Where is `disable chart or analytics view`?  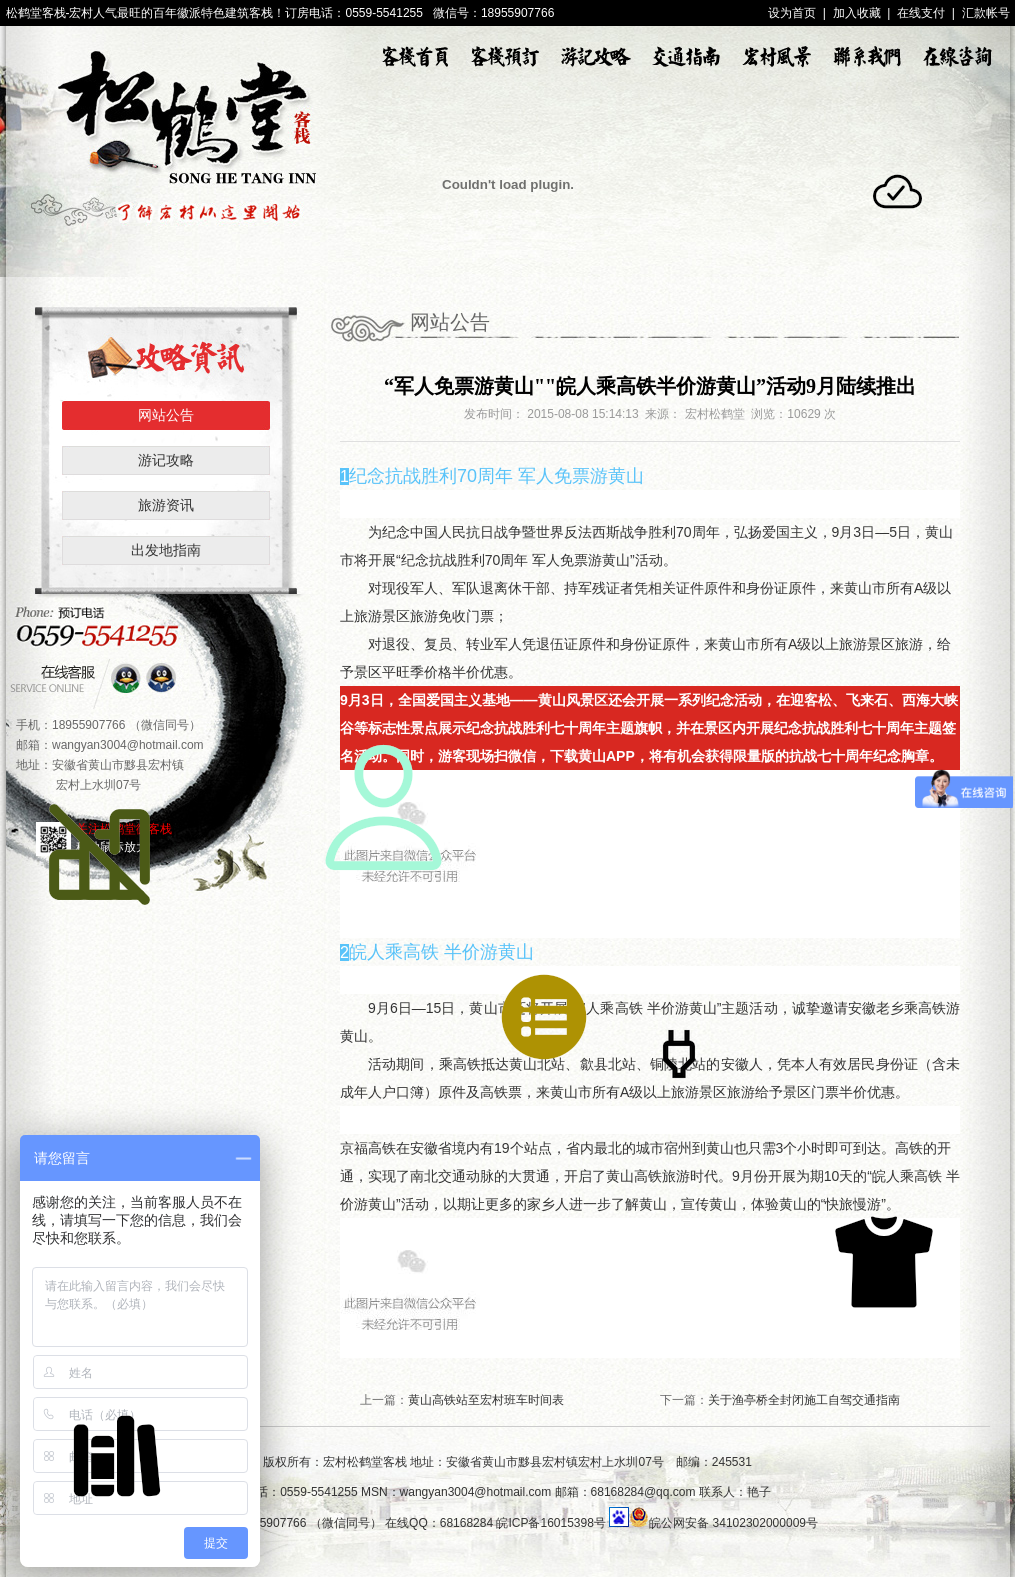
disable chart or analytics view is located at coordinates (99, 854).